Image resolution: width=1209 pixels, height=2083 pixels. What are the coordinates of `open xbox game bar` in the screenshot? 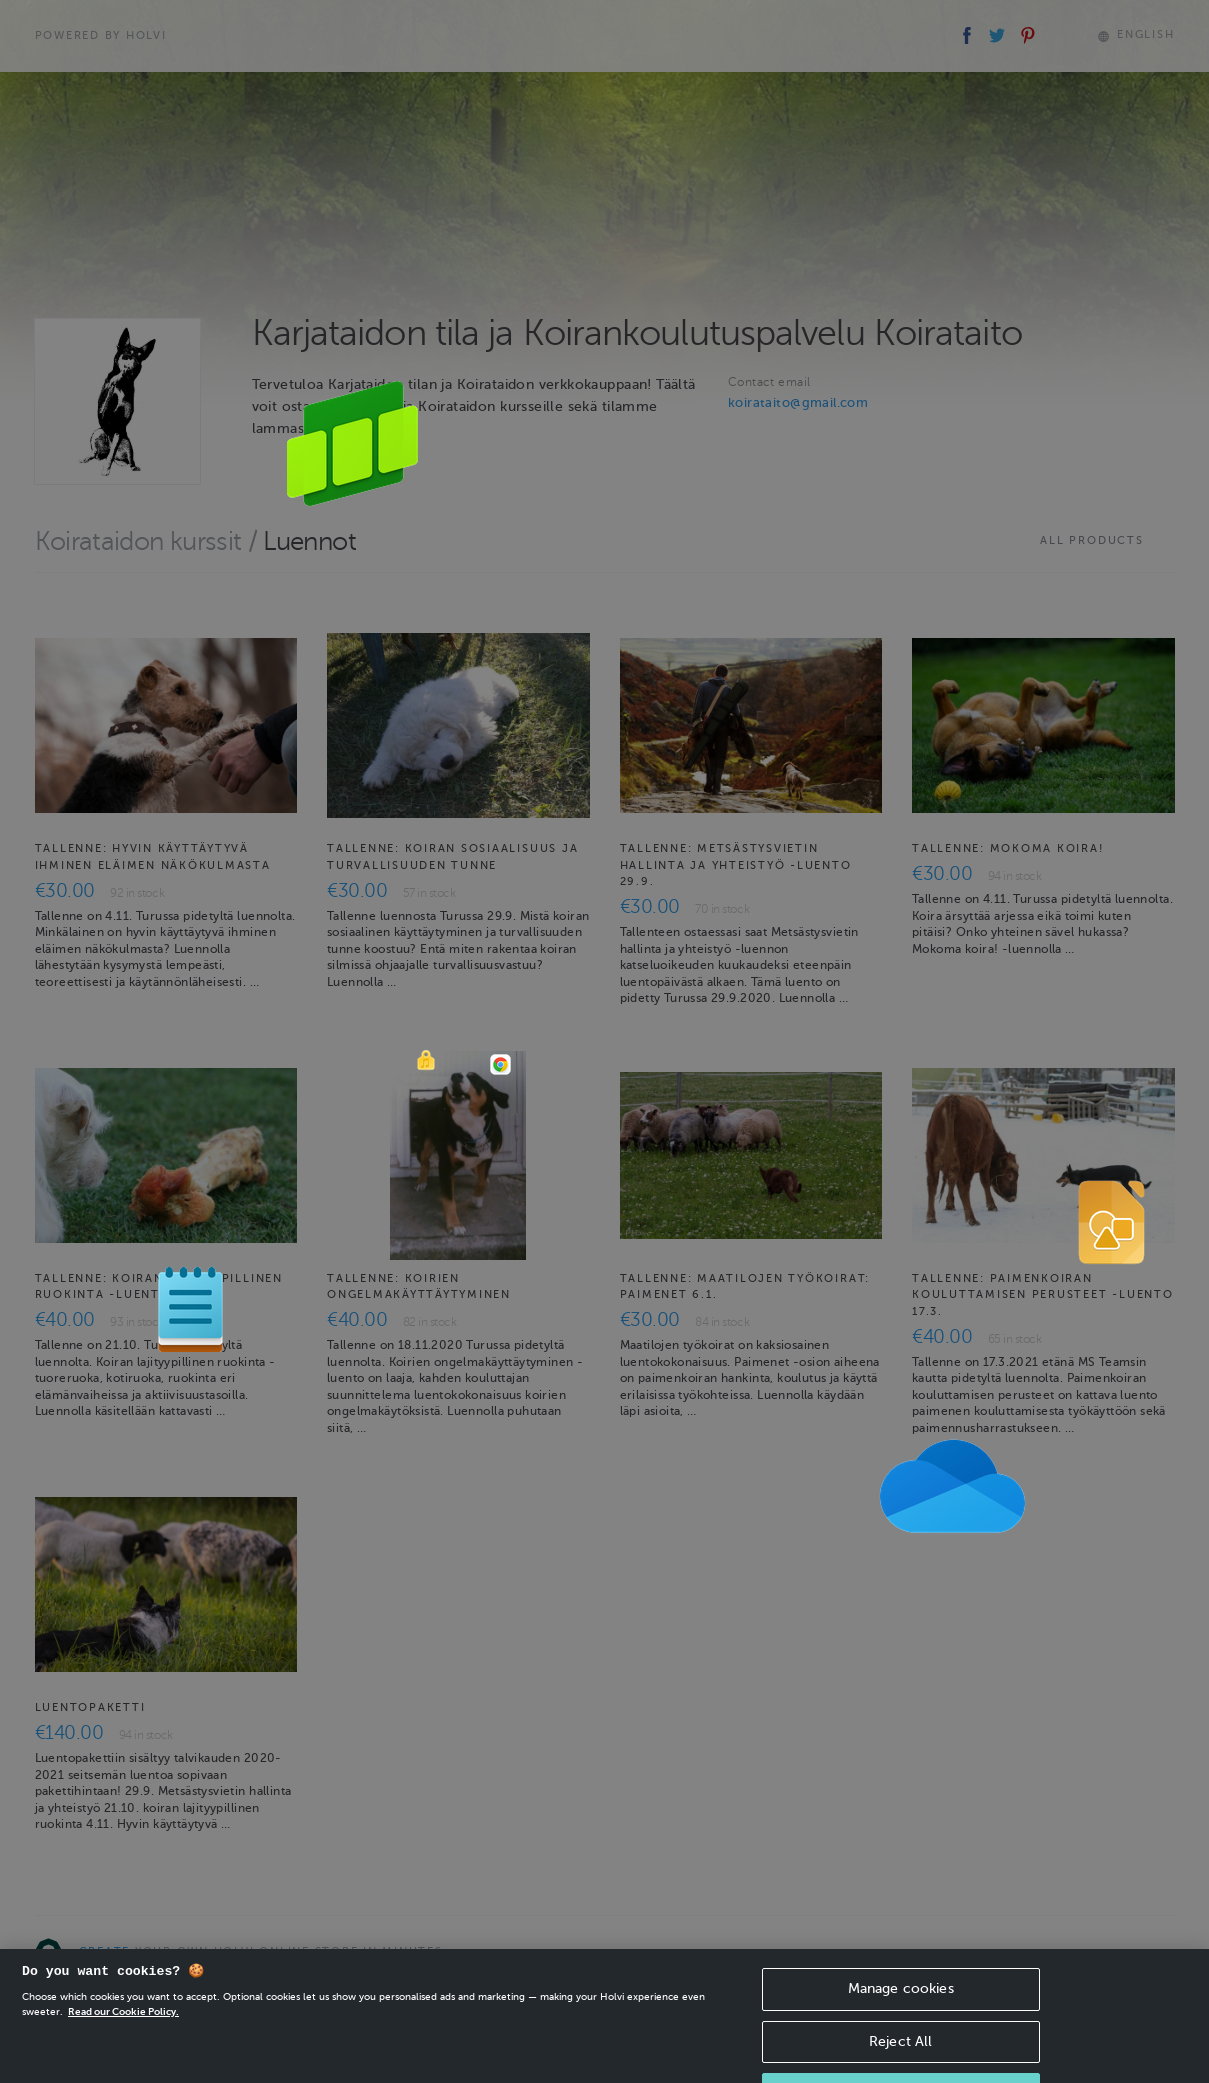 It's located at (353, 443).